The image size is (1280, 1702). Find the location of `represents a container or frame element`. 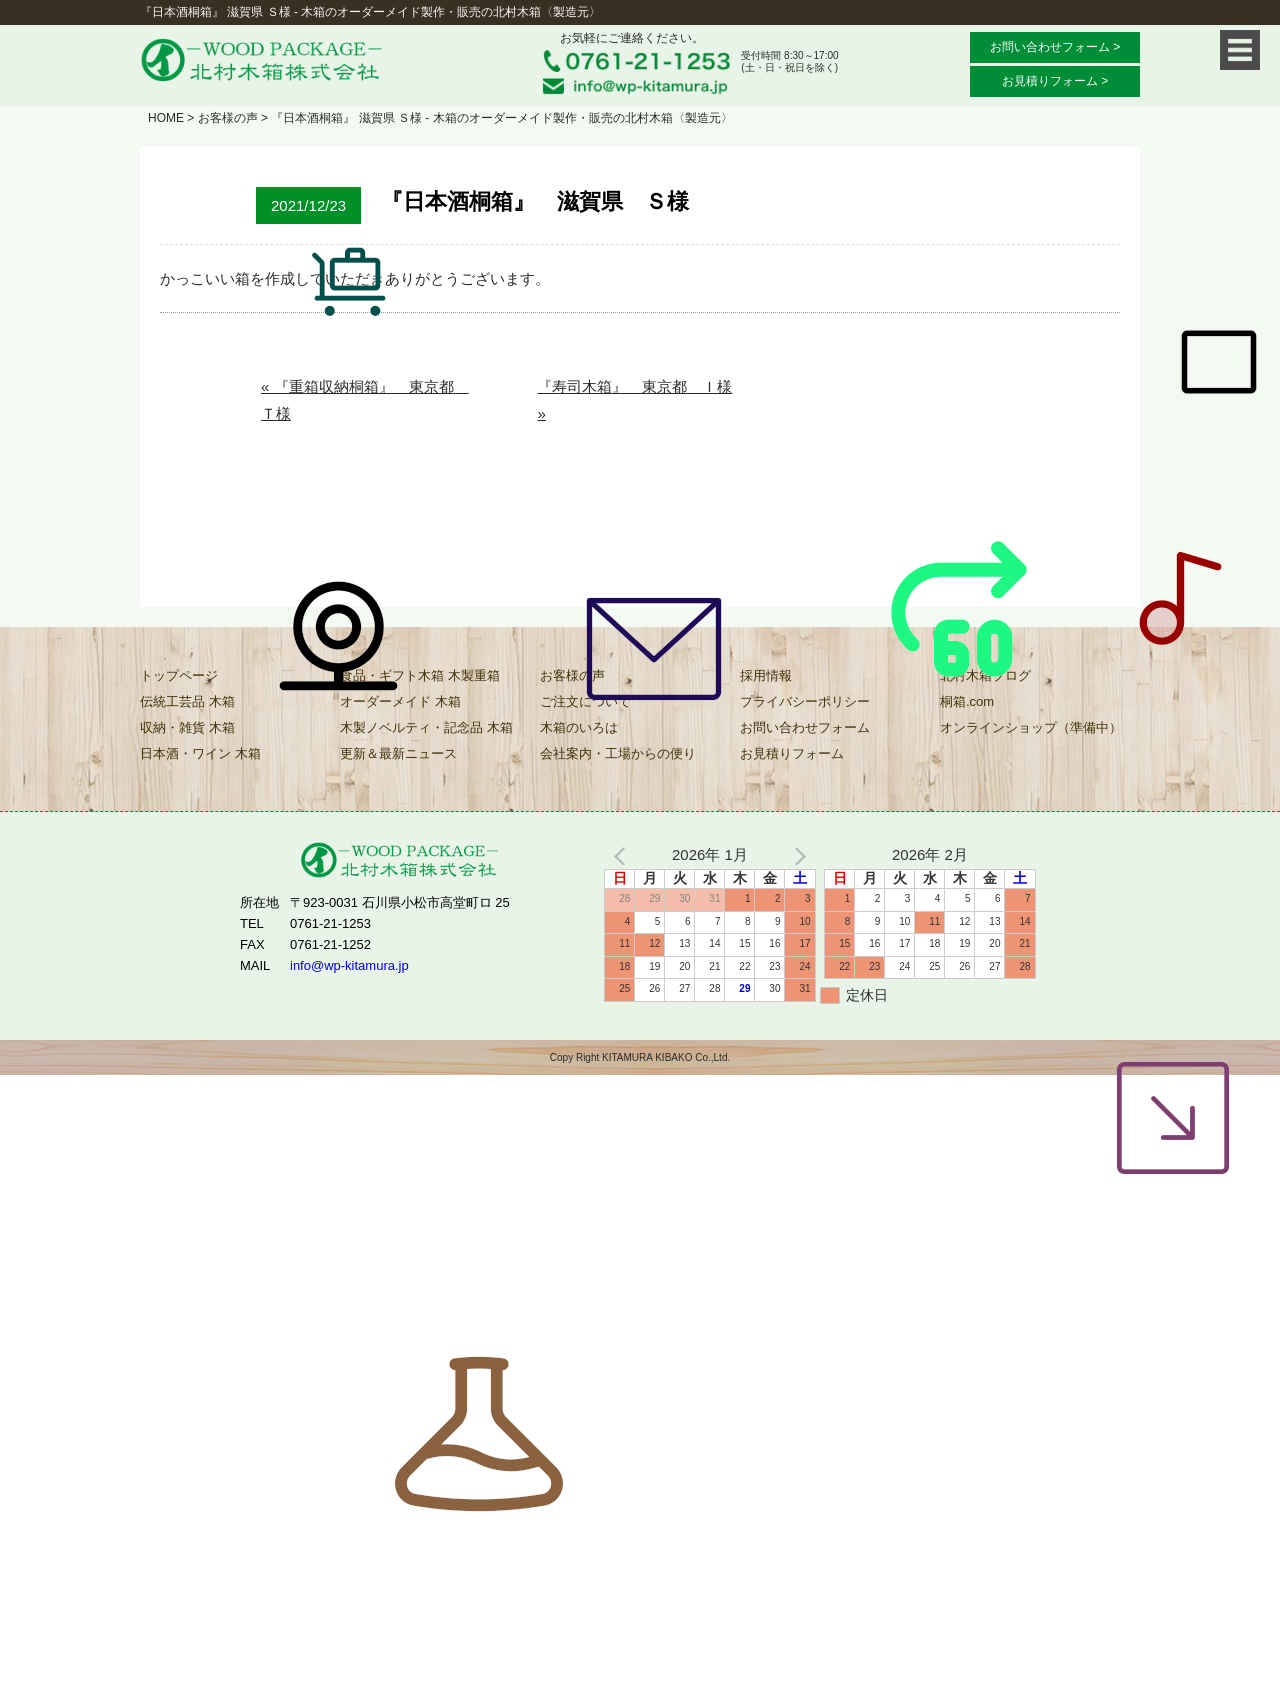

represents a container or frame element is located at coordinates (1219, 362).